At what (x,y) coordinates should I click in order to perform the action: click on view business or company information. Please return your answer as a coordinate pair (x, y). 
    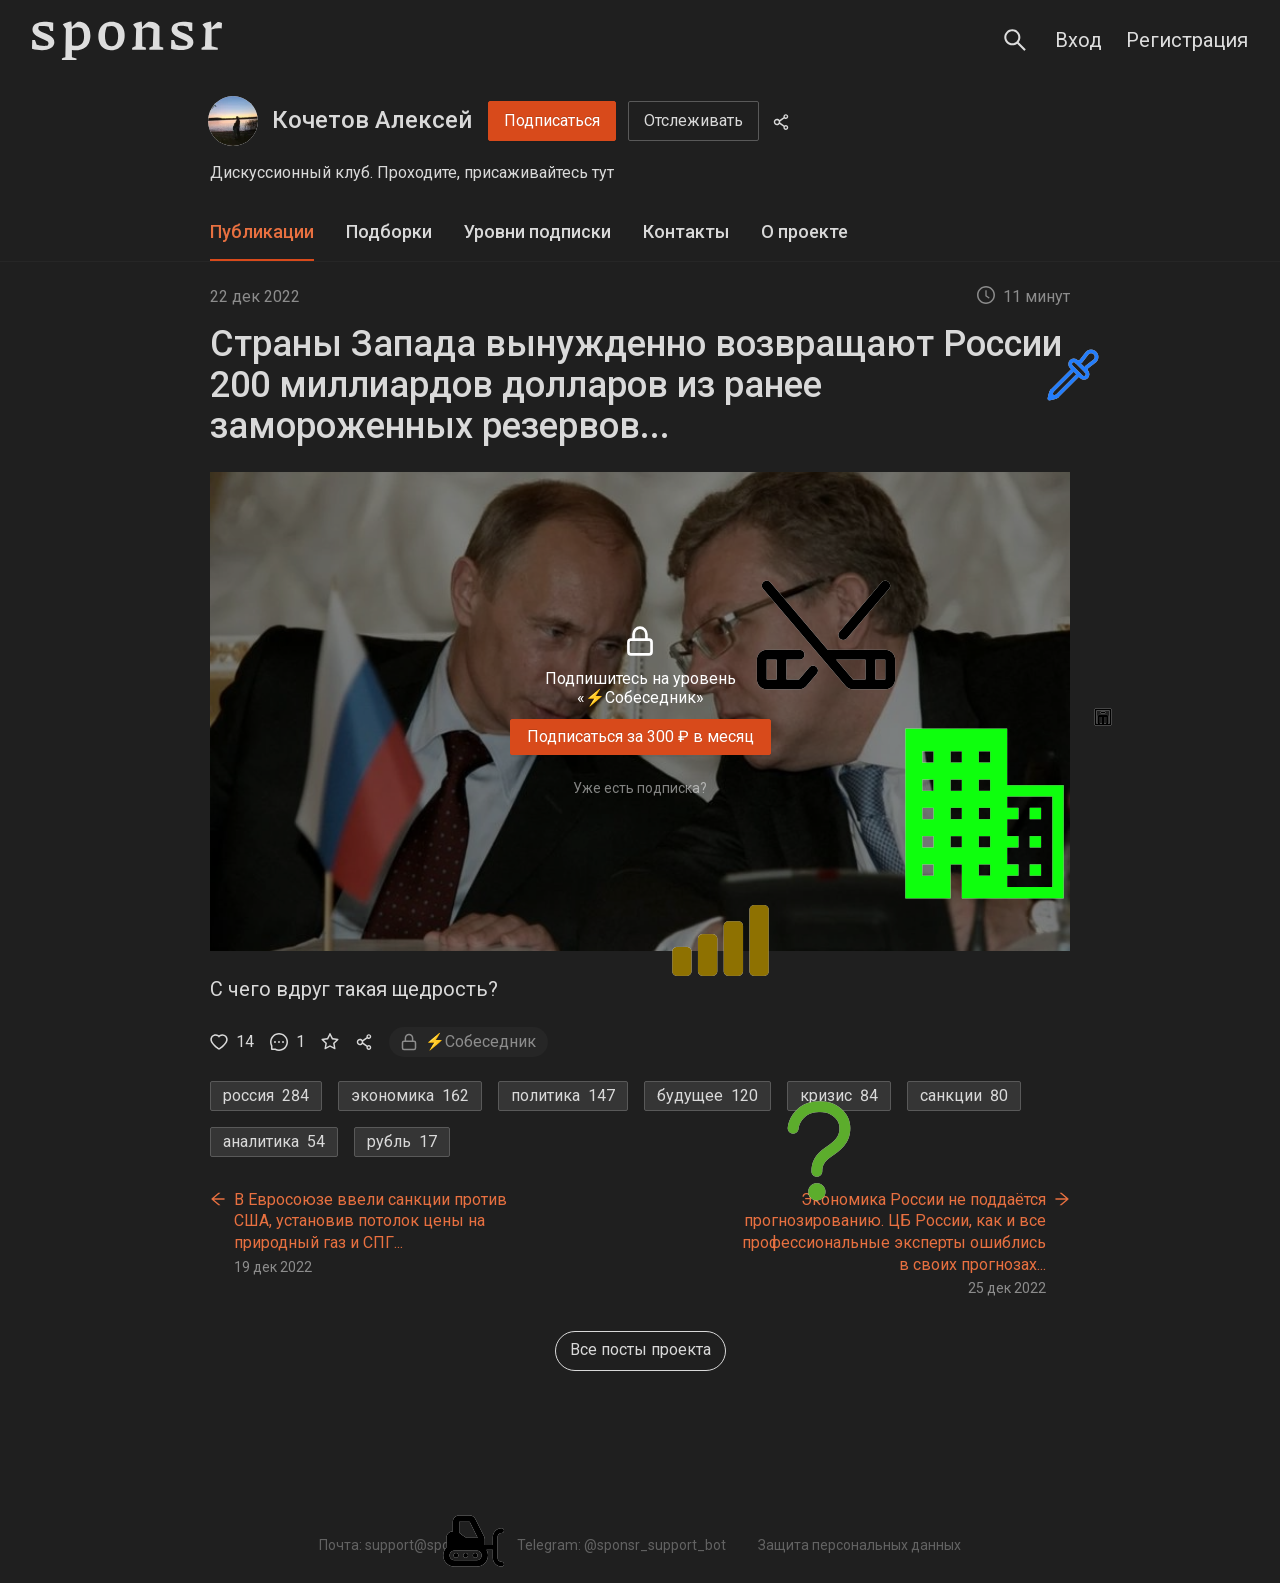
    Looking at the image, I should click on (984, 813).